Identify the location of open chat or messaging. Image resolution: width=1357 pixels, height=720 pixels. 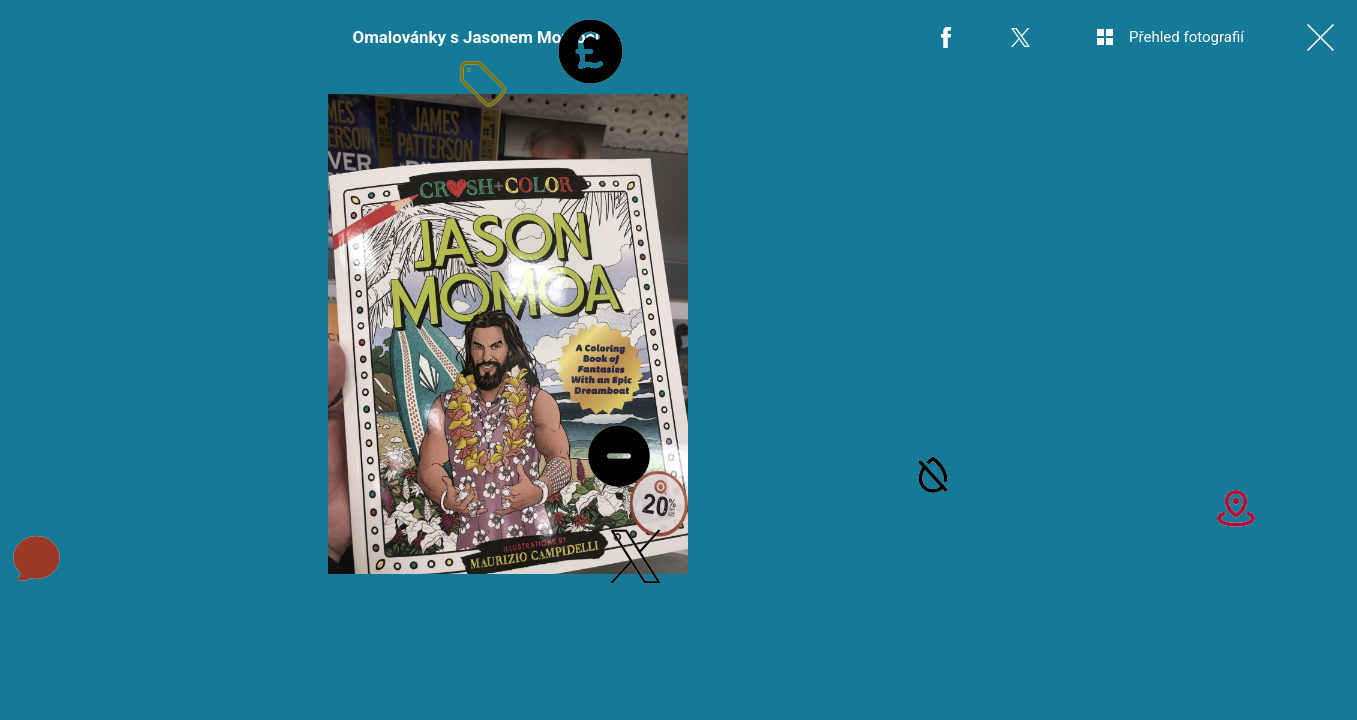
(36, 557).